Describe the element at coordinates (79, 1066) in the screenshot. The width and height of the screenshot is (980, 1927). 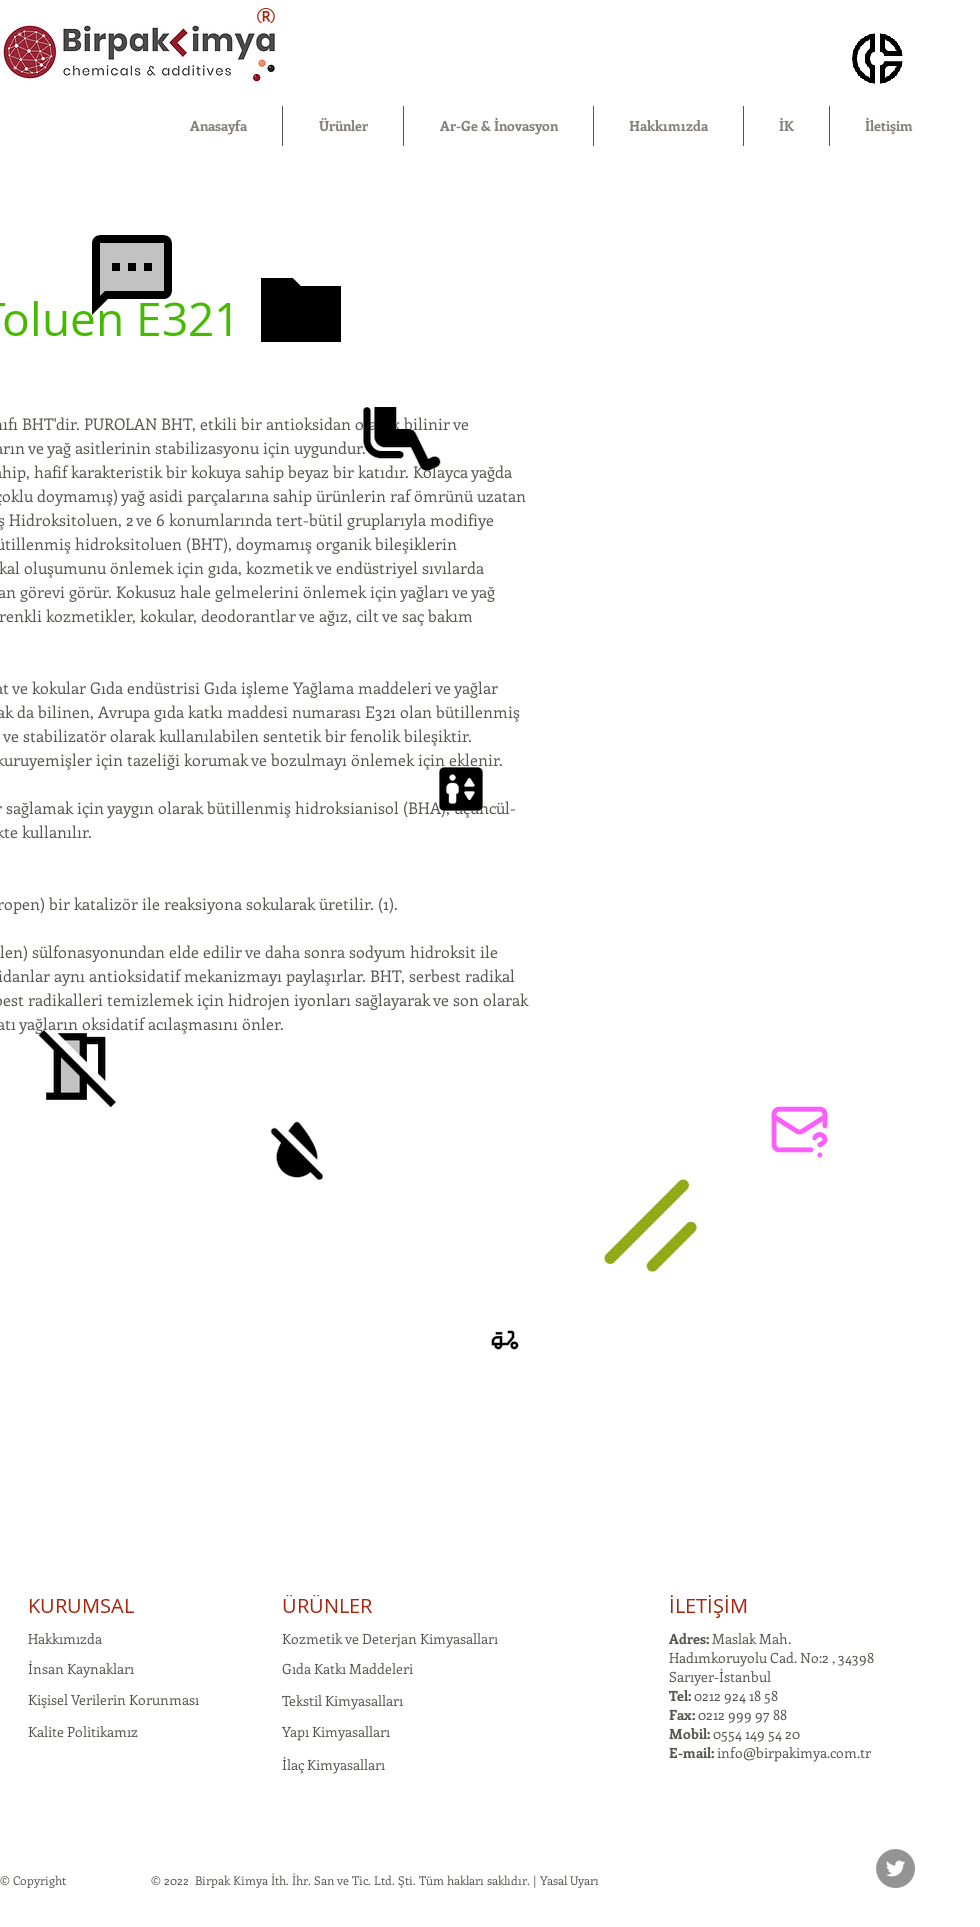
I see `meeting room unavailable` at that location.